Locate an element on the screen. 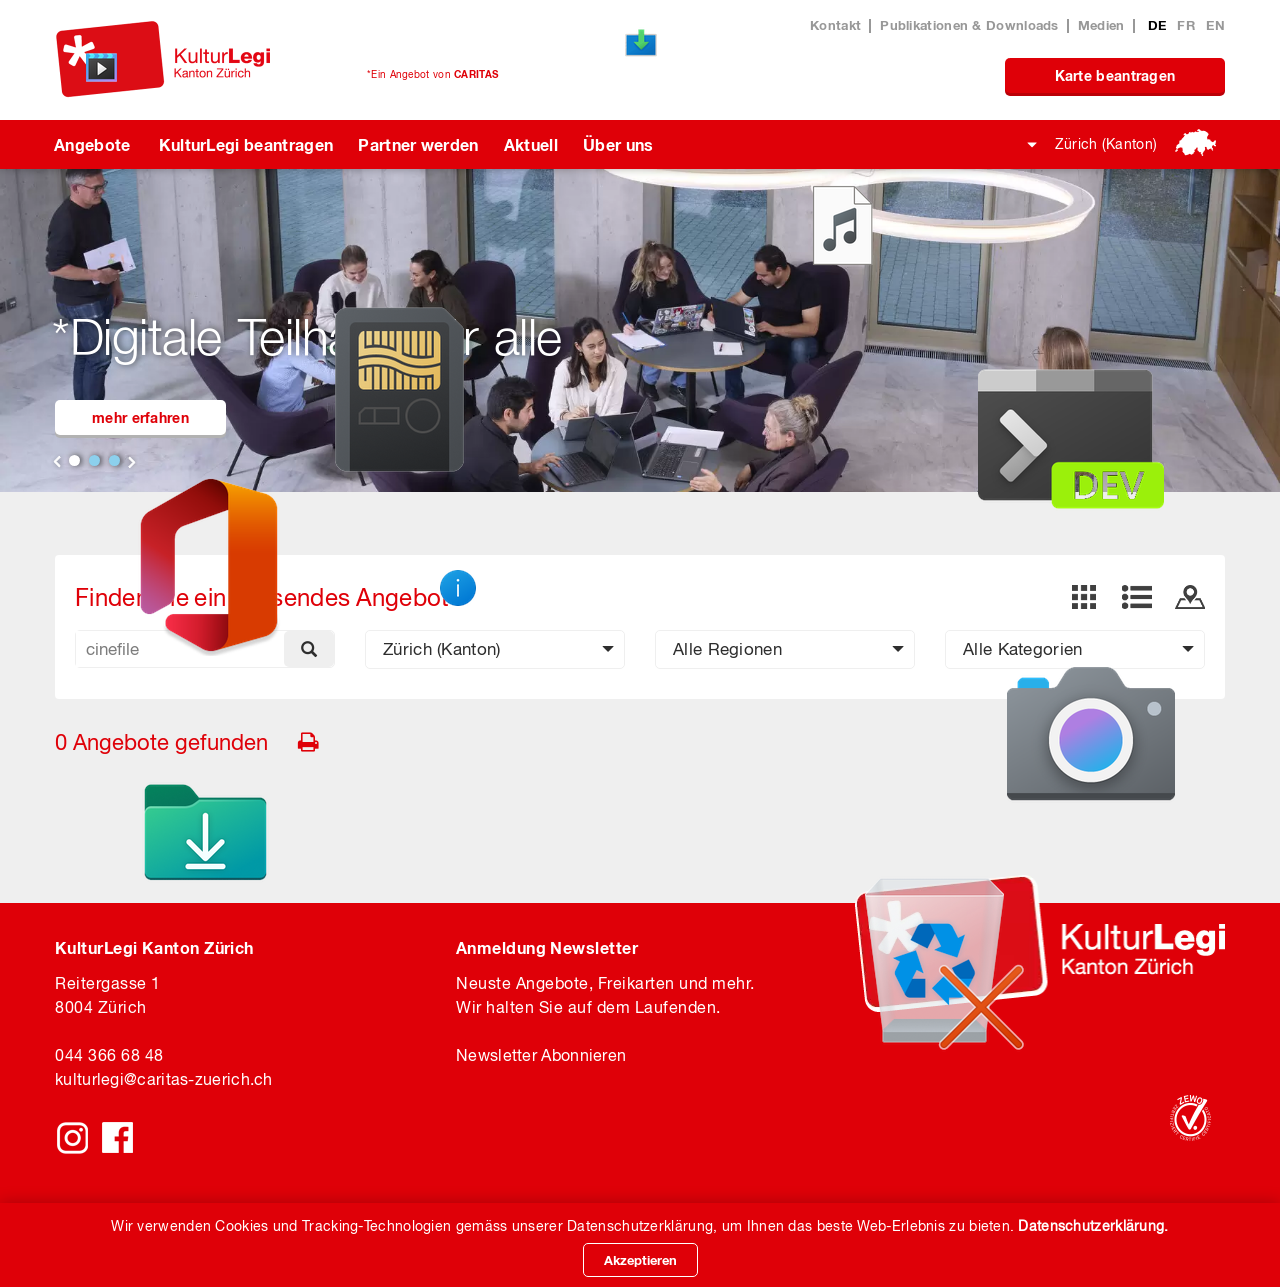 This screenshot has width=1280, height=1287. access flash memory or SD card storage is located at coordinates (399, 389).